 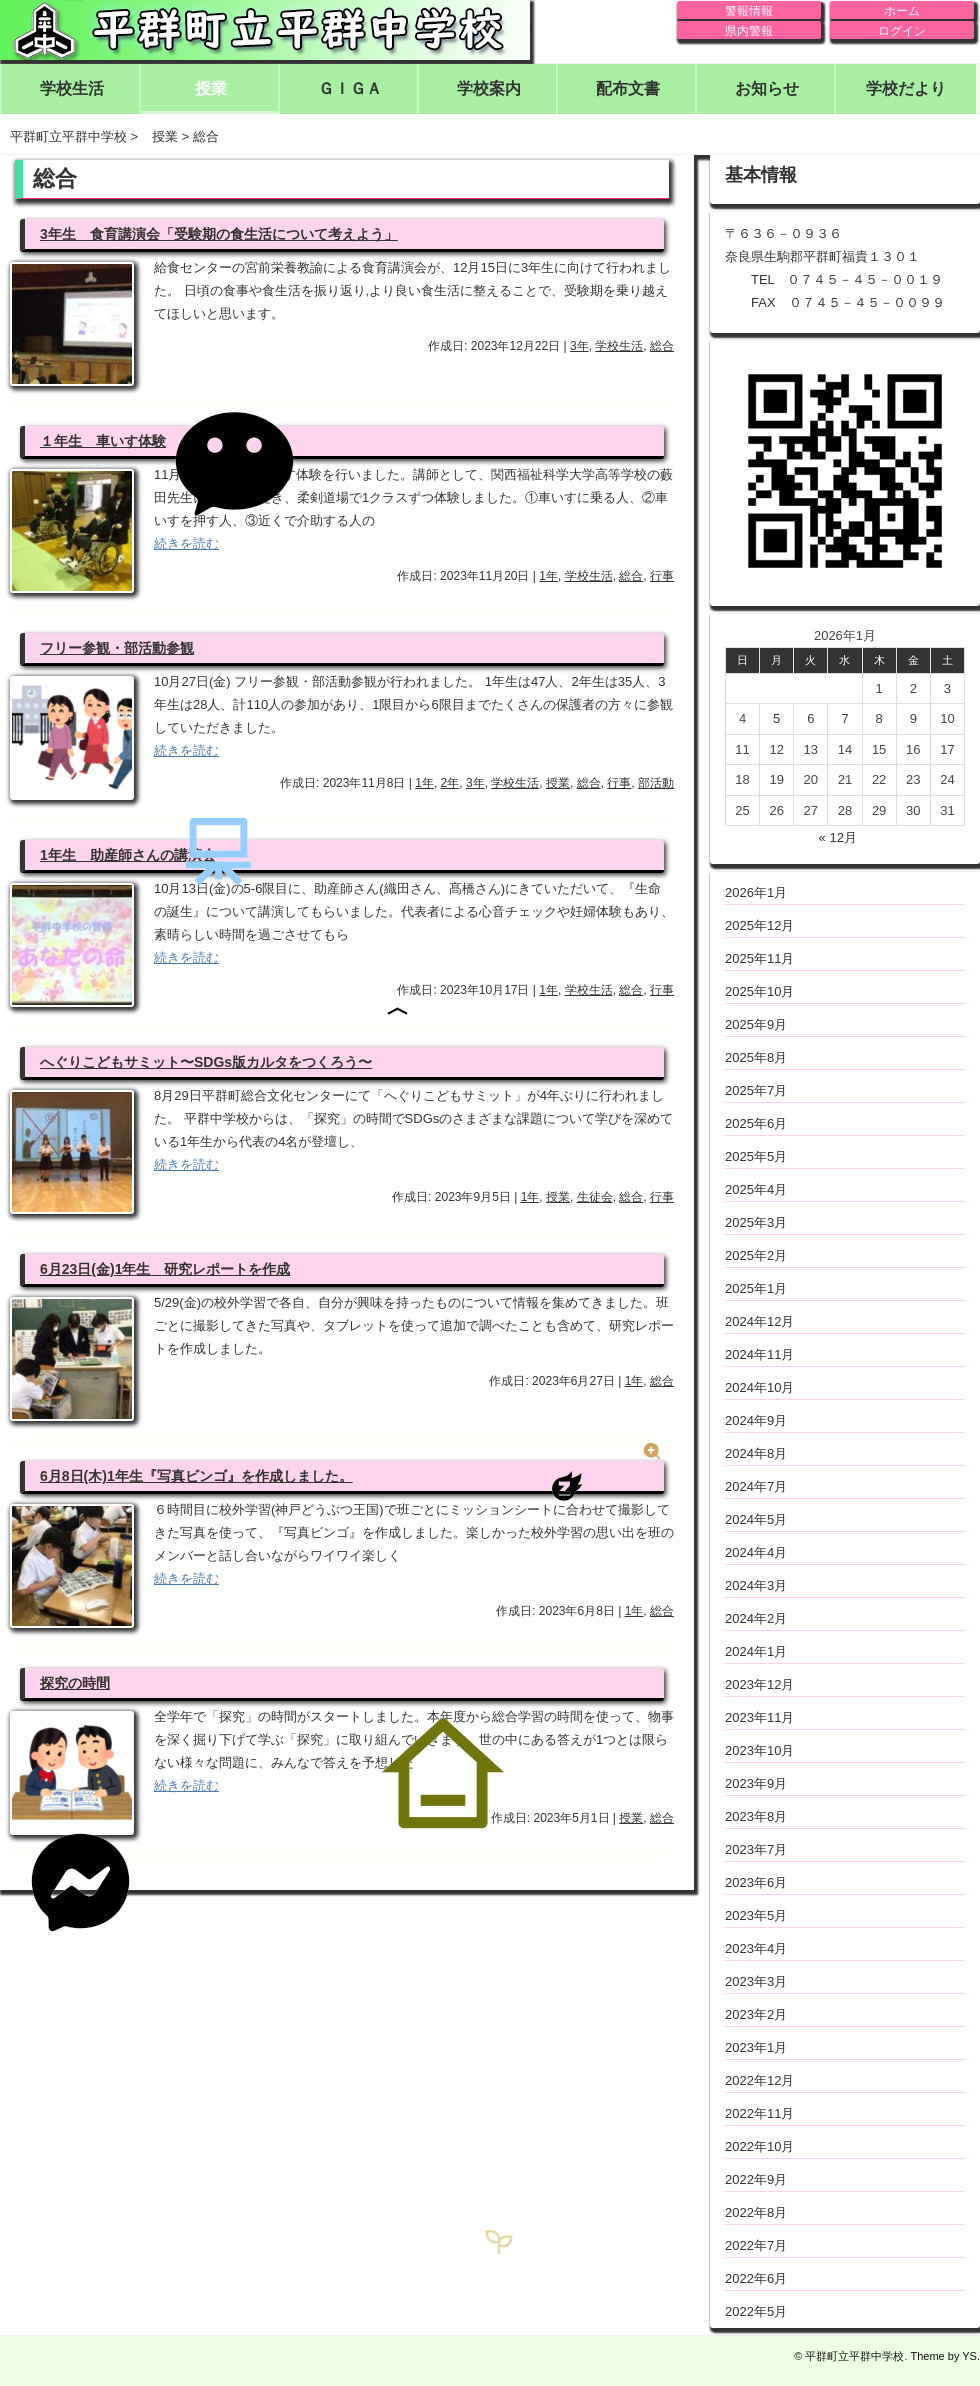 What do you see at coordinates (397, 1011) in the screenshot?
I see `scroll to top of page` at bounding box center [397, 1011].